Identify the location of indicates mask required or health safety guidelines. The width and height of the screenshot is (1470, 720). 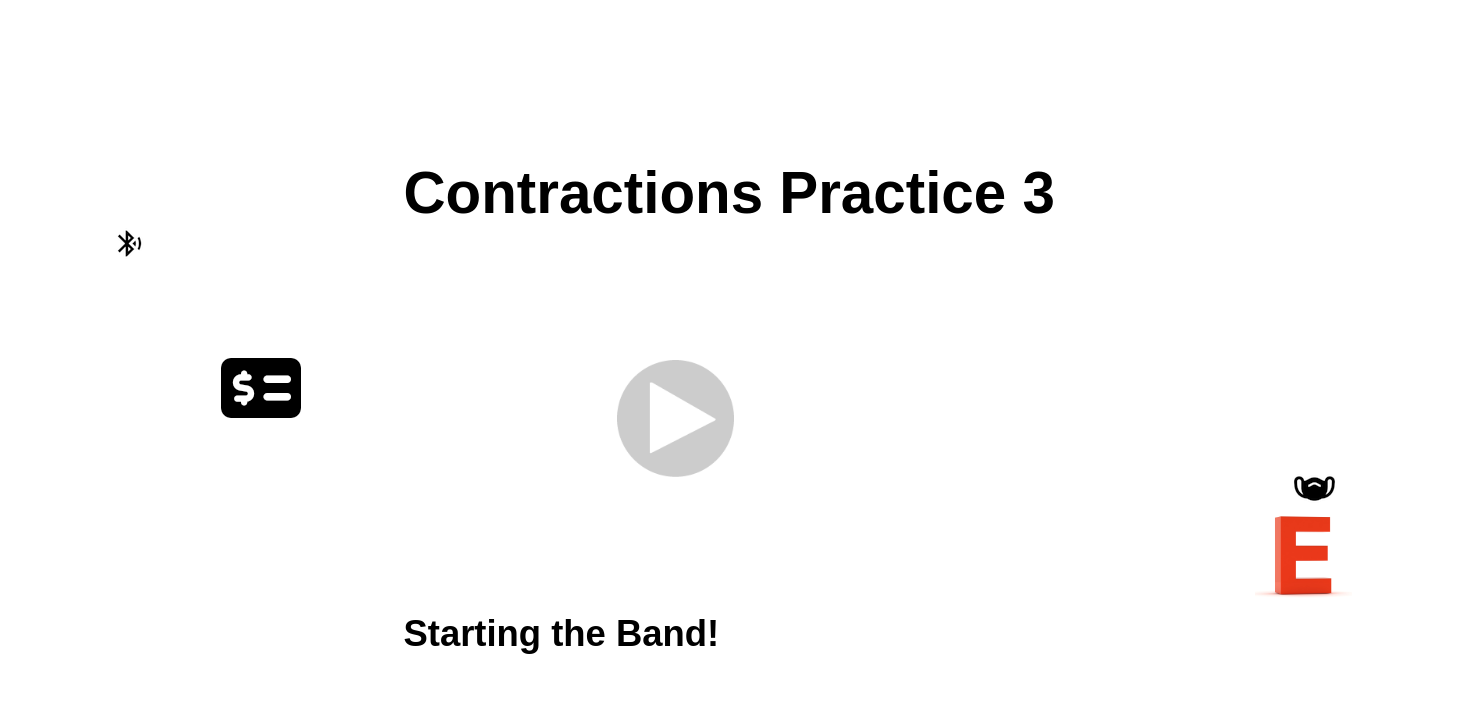
(1314, 488).